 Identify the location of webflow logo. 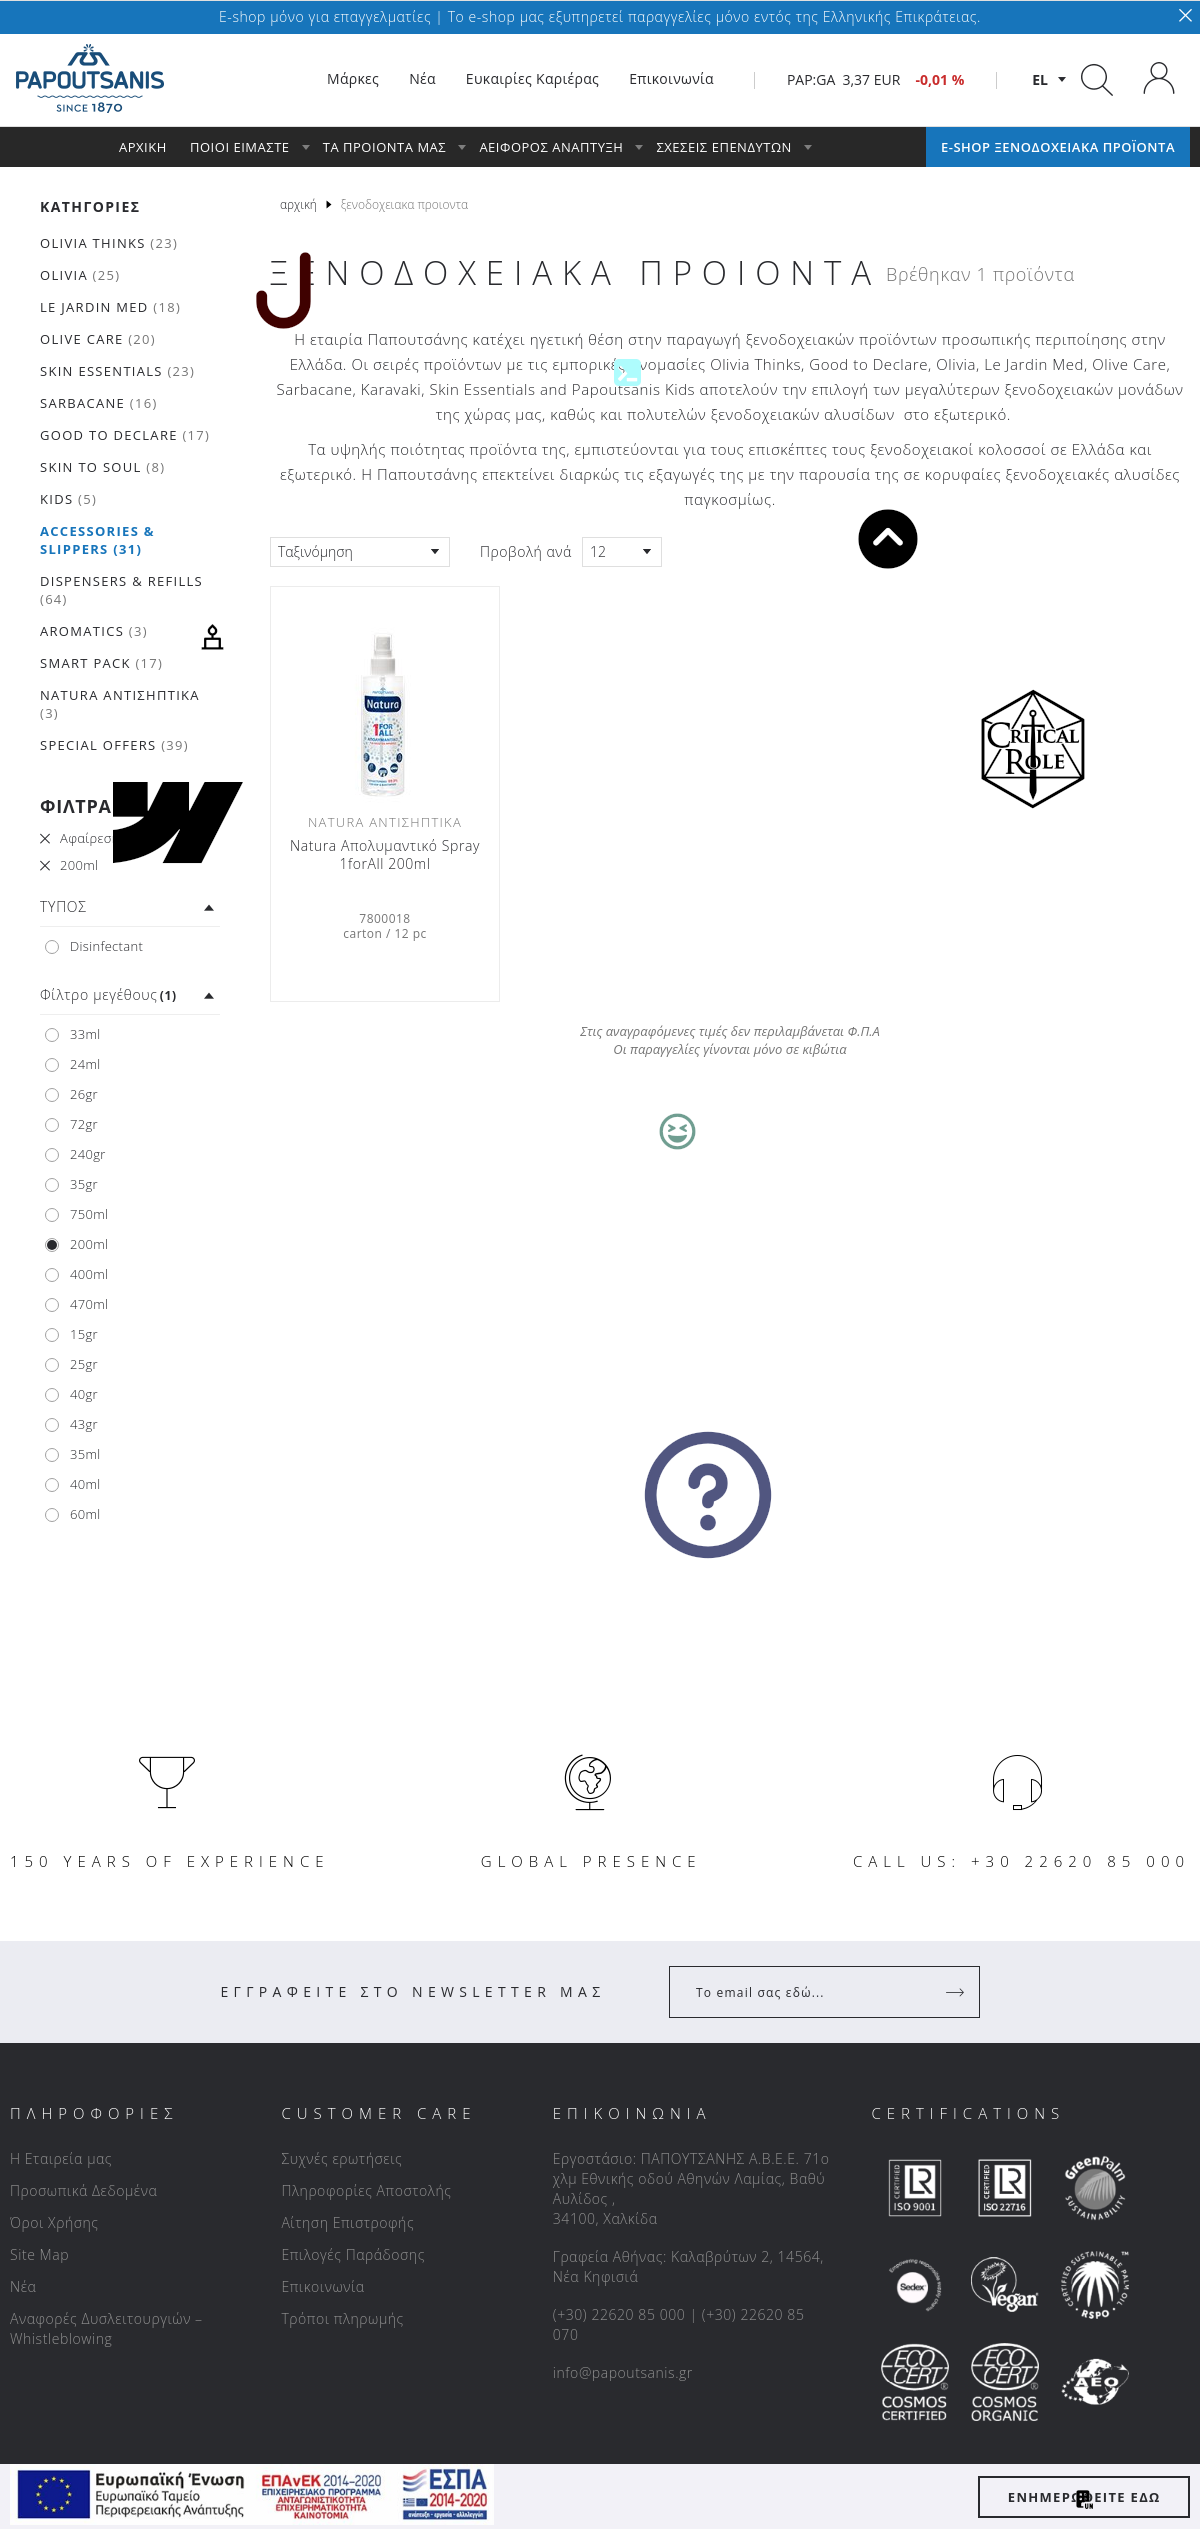
(178, 821).